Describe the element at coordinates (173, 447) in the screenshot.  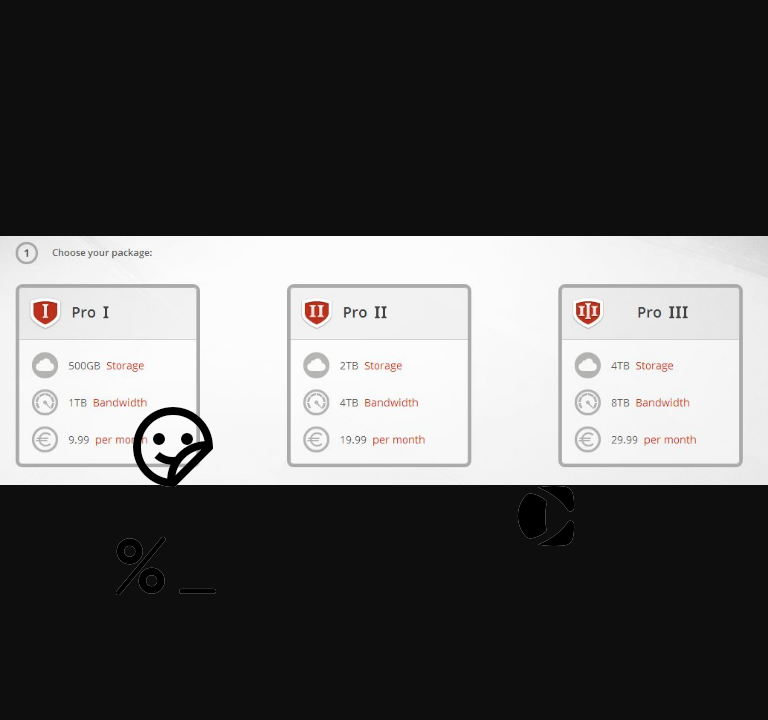
I see `add a sticker to your message` at that location.